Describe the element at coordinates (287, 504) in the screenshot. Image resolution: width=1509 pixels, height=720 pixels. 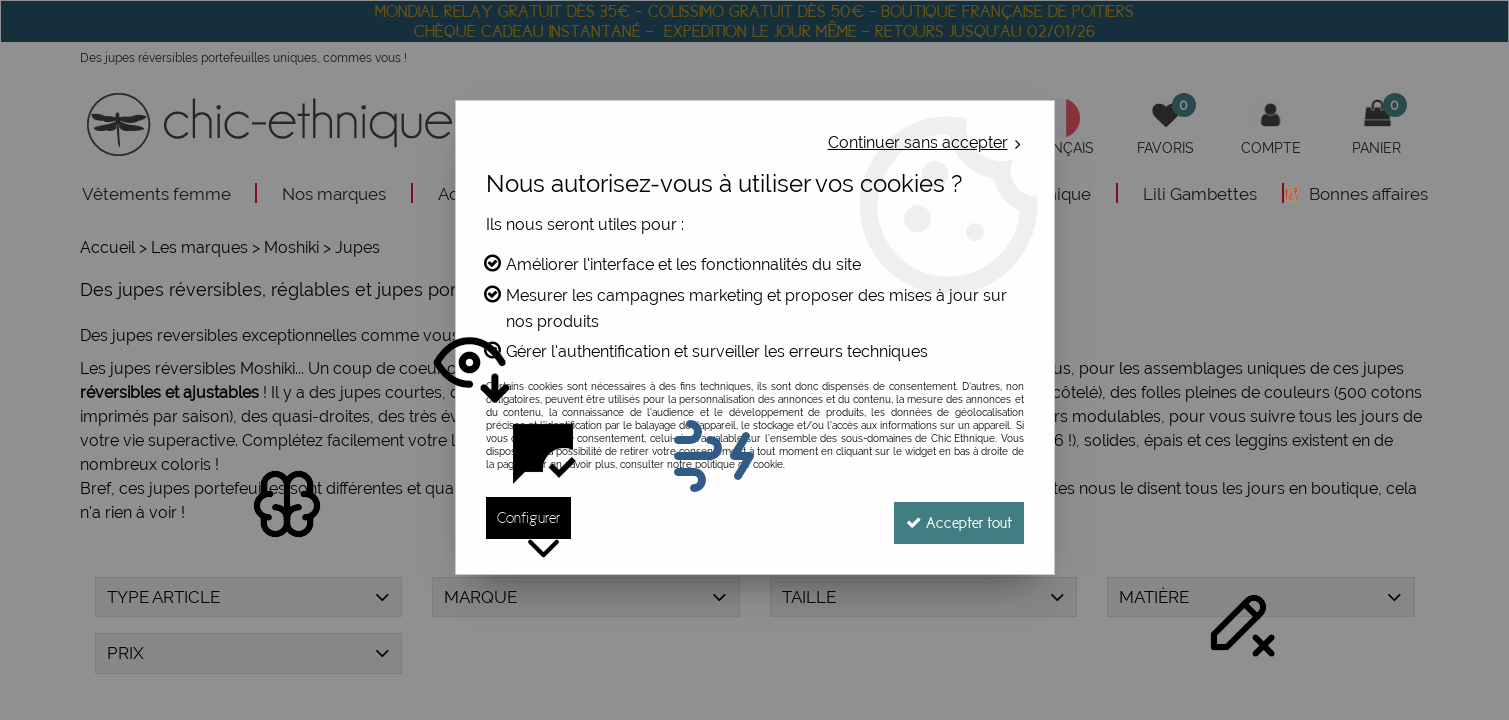
I see `access AI or smart features` at that location.